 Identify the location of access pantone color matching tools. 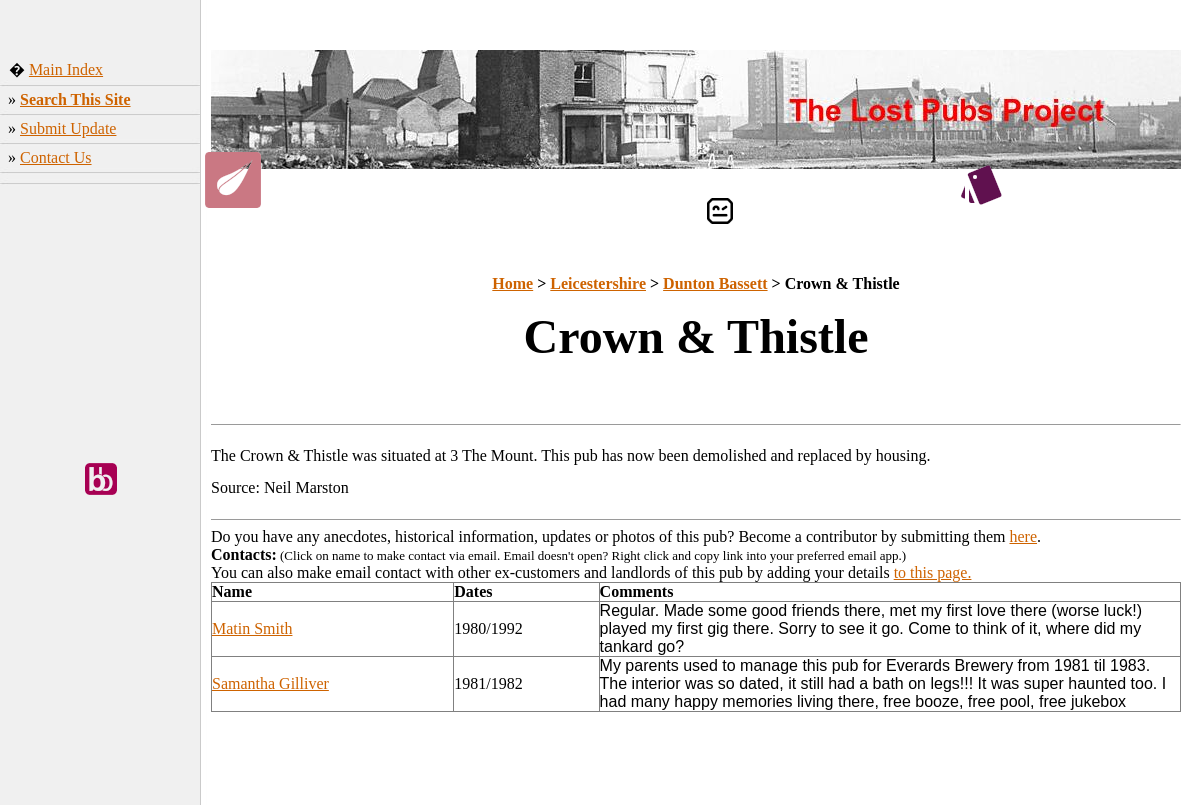
(981, 185).